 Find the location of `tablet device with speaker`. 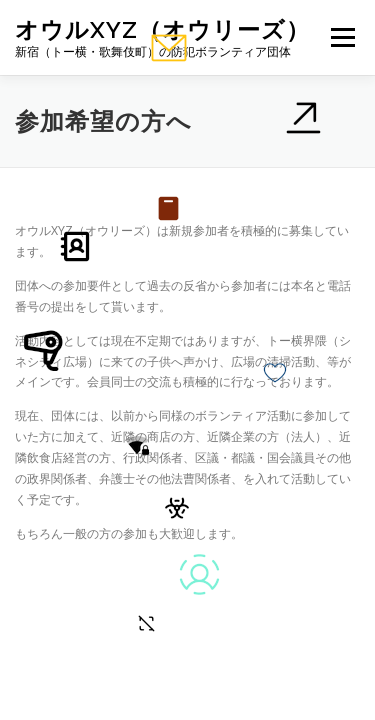

tablet device with speaker is located at coordinates (168, 208).